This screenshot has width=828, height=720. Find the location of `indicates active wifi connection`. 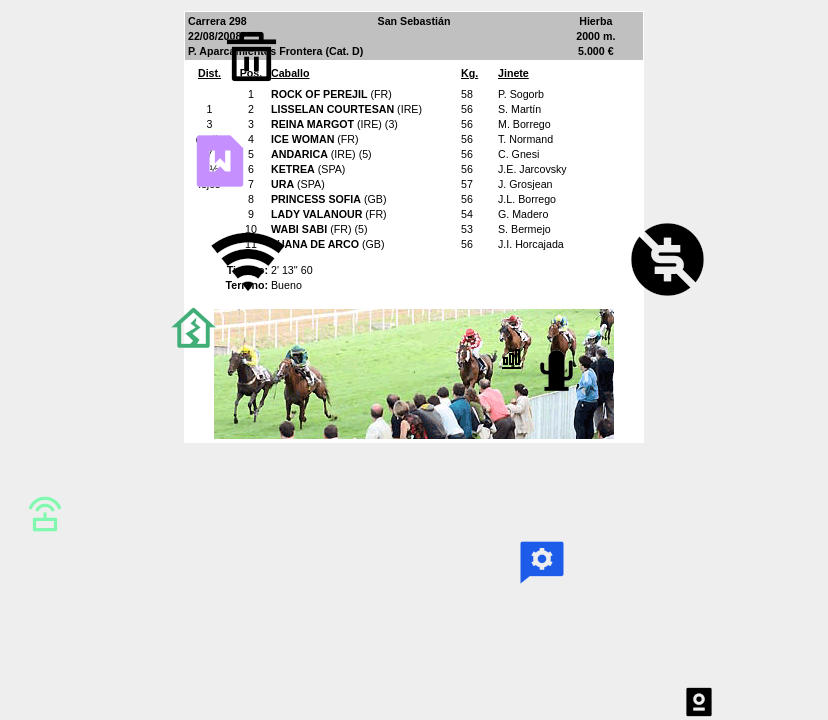

indicates active wifi connection is located at coordinates (248, 262).